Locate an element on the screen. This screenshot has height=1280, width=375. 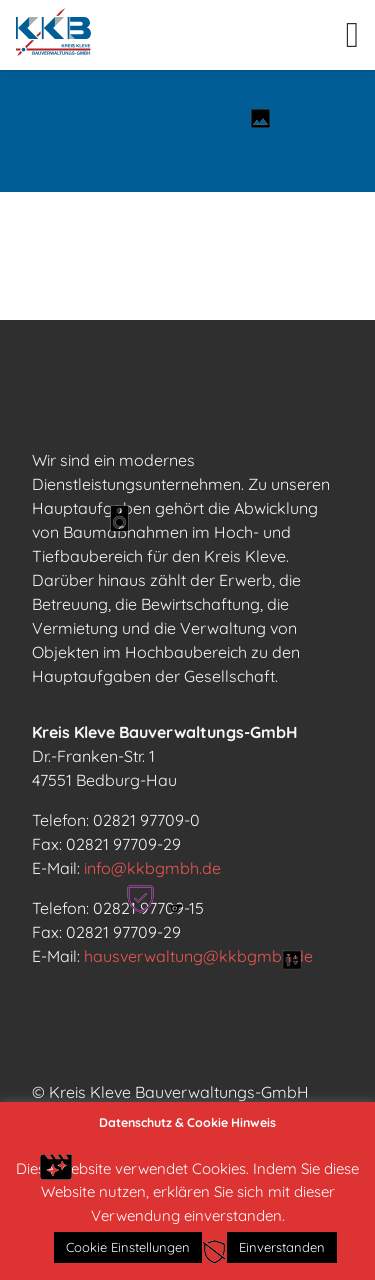
view photos or images is located at coordinates (260, 118).